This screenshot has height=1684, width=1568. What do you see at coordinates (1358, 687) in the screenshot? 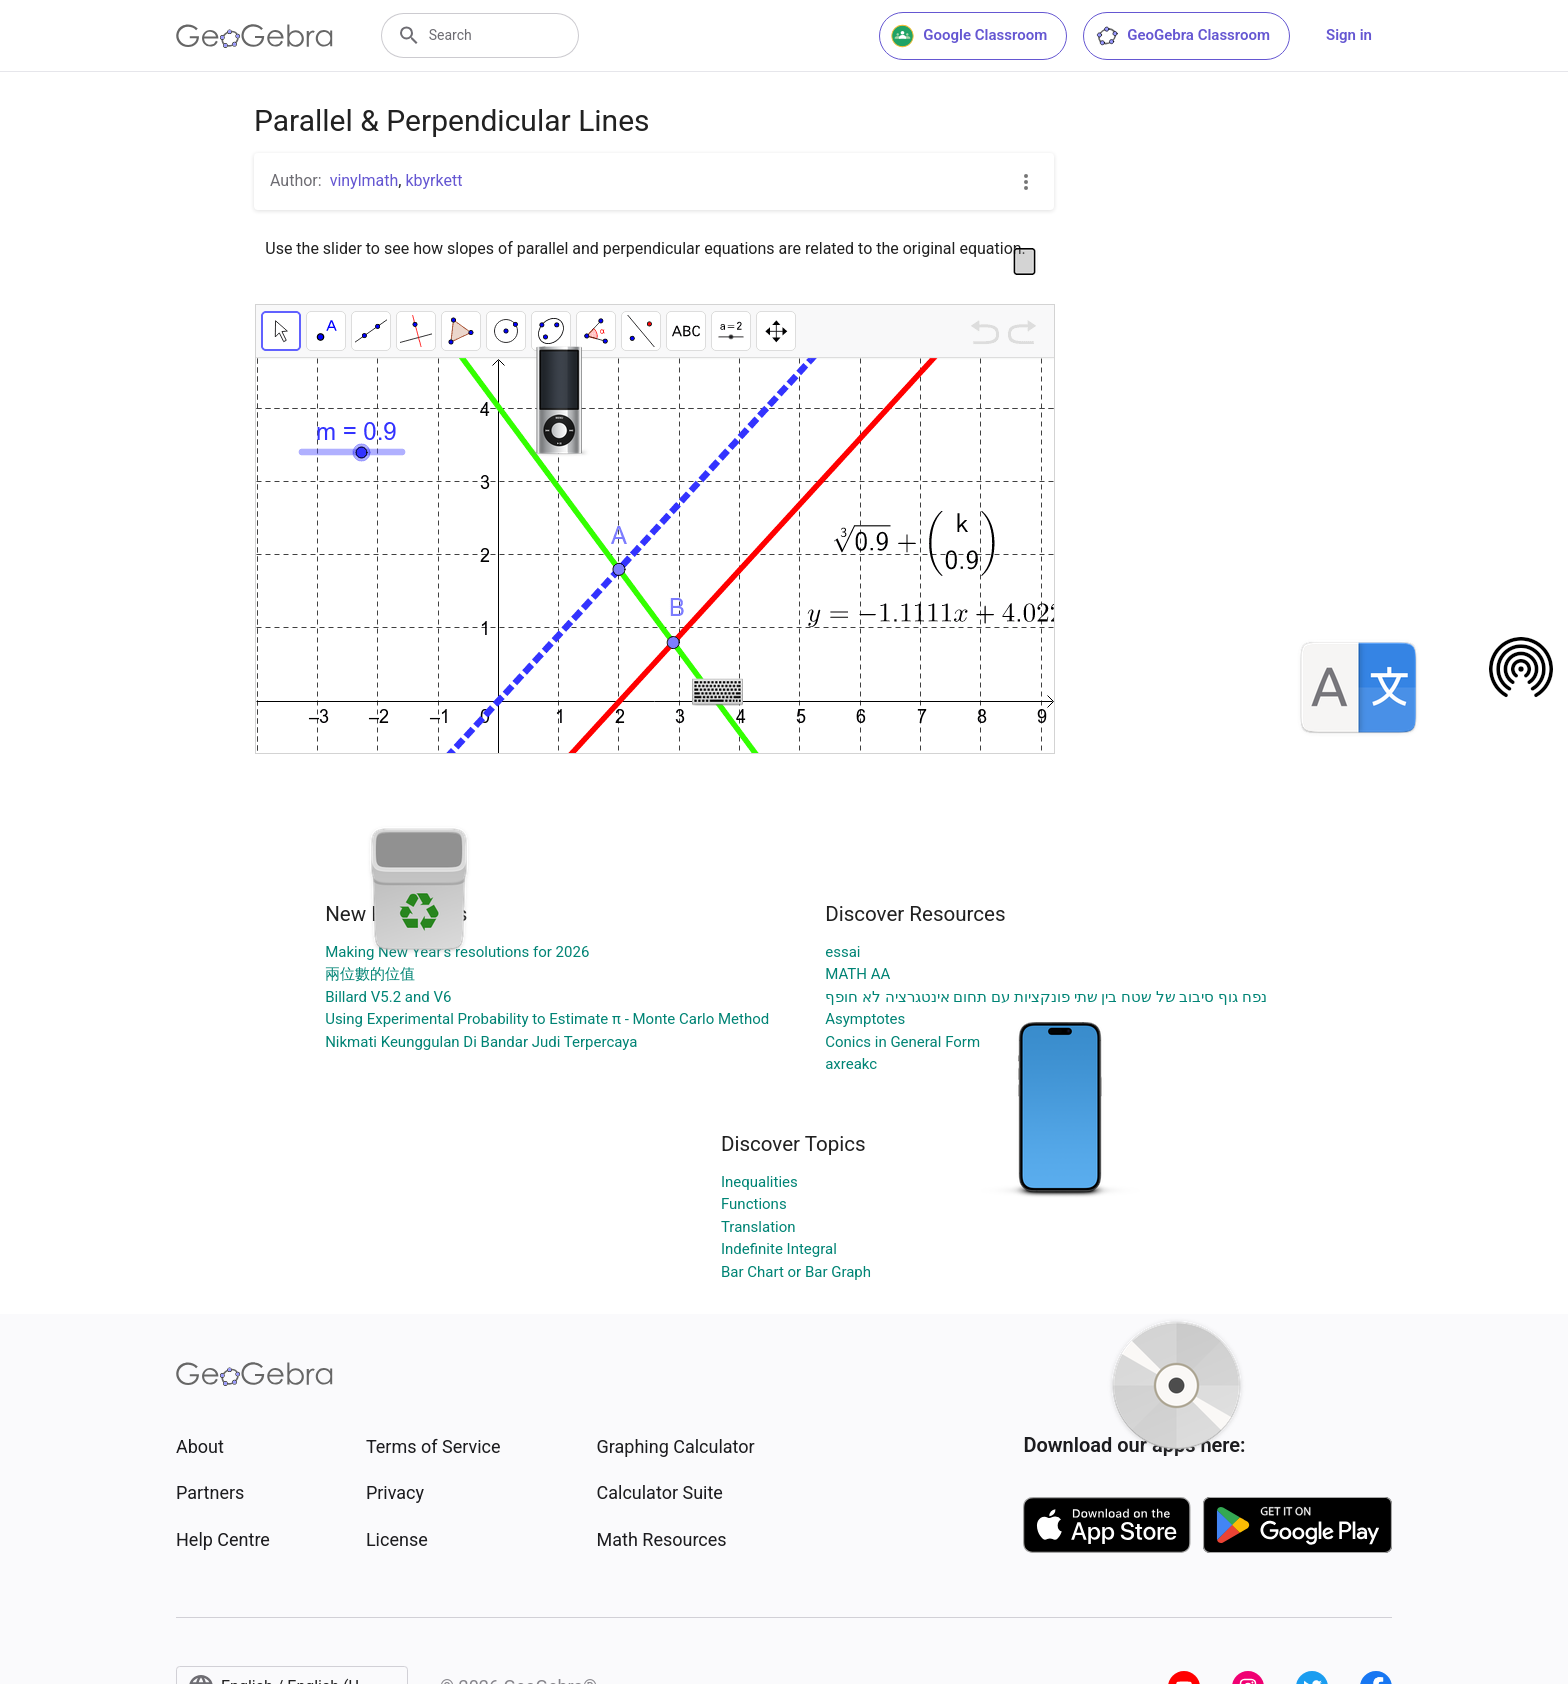
I see `access language and translation settings` at bounding box center [1358, 687].